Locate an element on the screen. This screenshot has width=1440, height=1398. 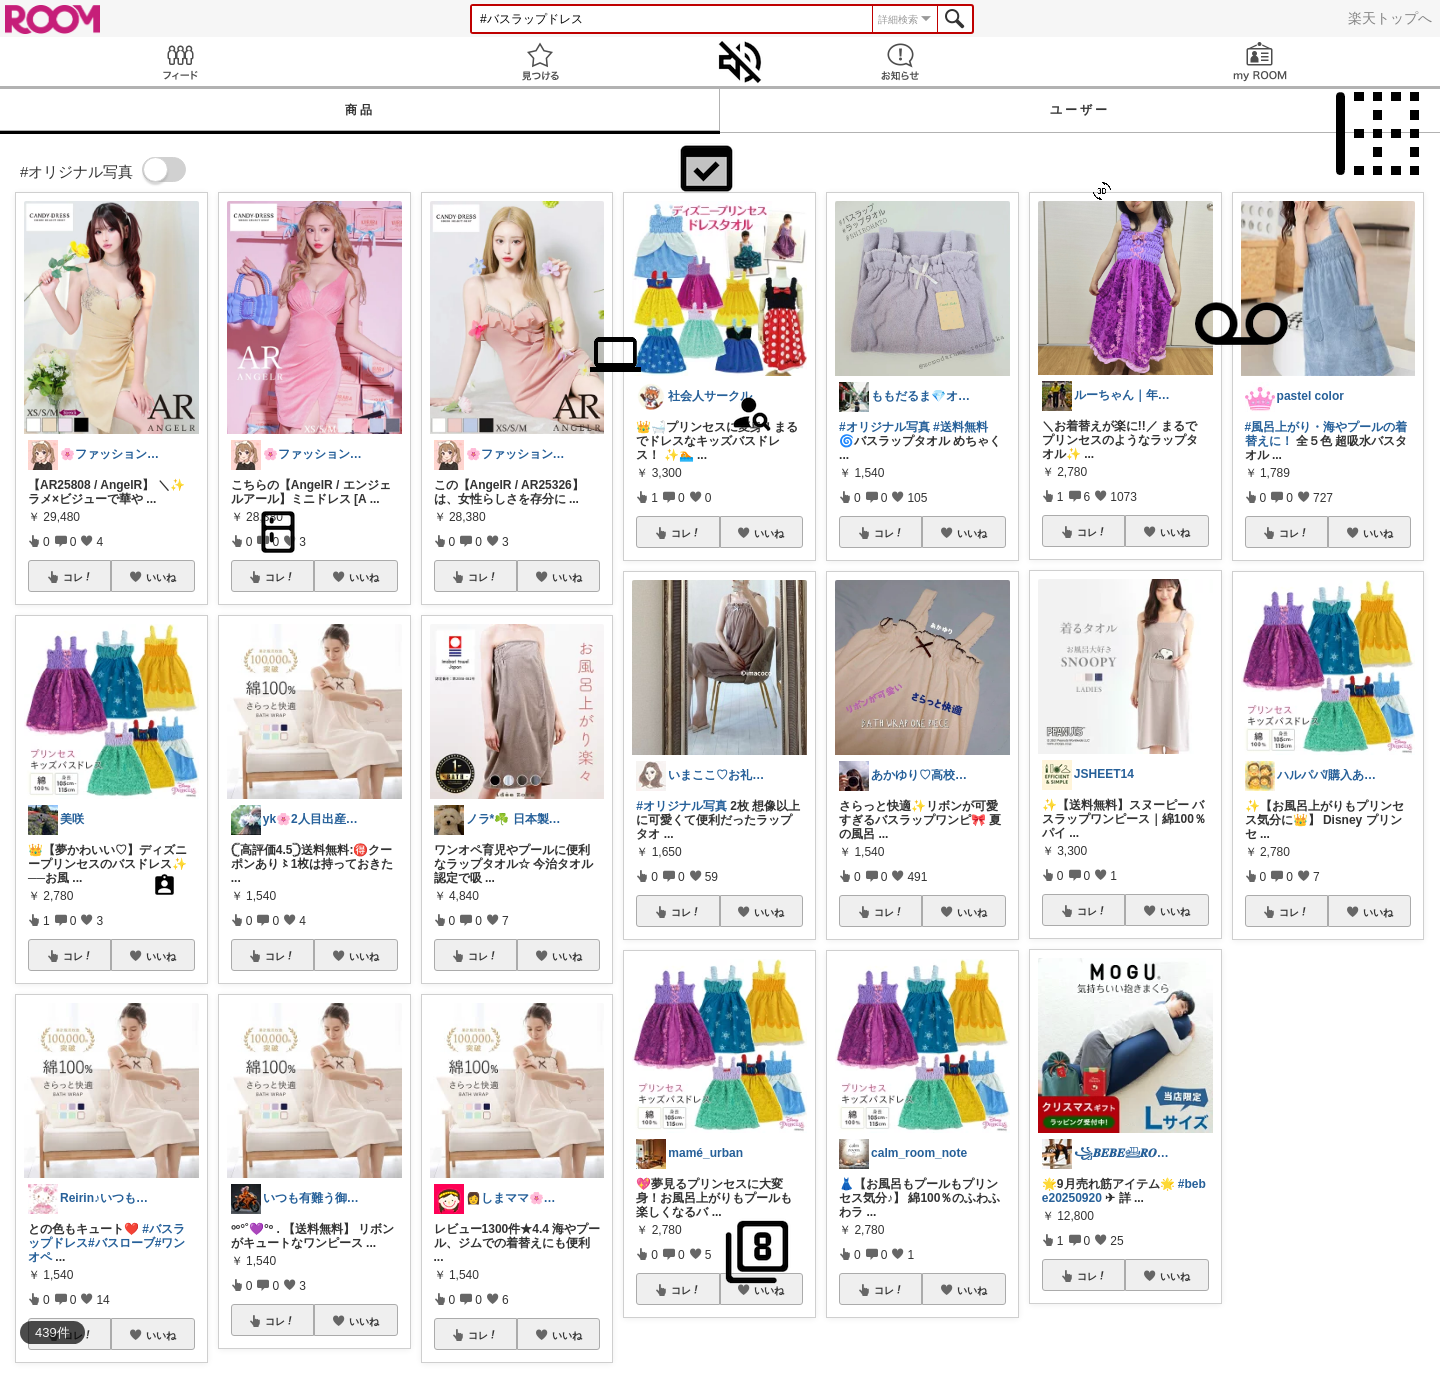
access kitchen appliance controls is located at coordinates (278, 532).